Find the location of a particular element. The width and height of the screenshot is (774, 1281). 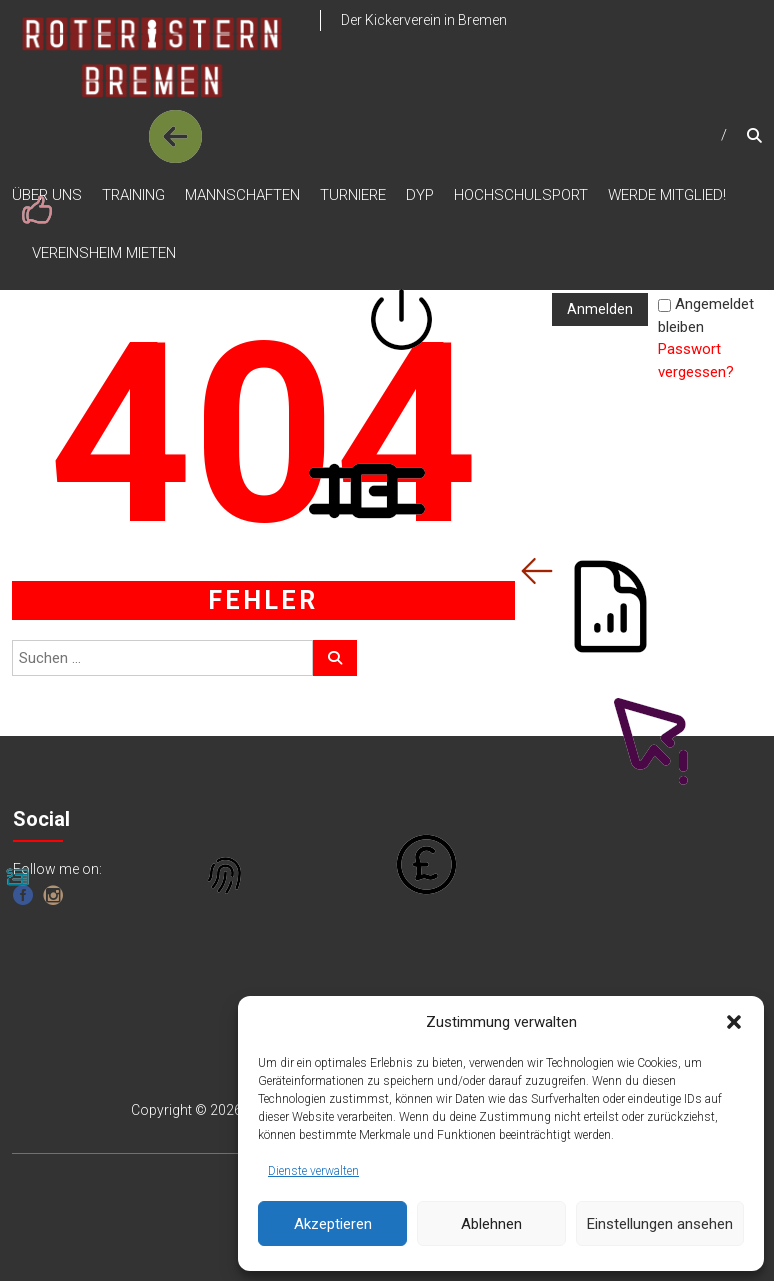

turn device on or off is located at coordinates (401, 319).